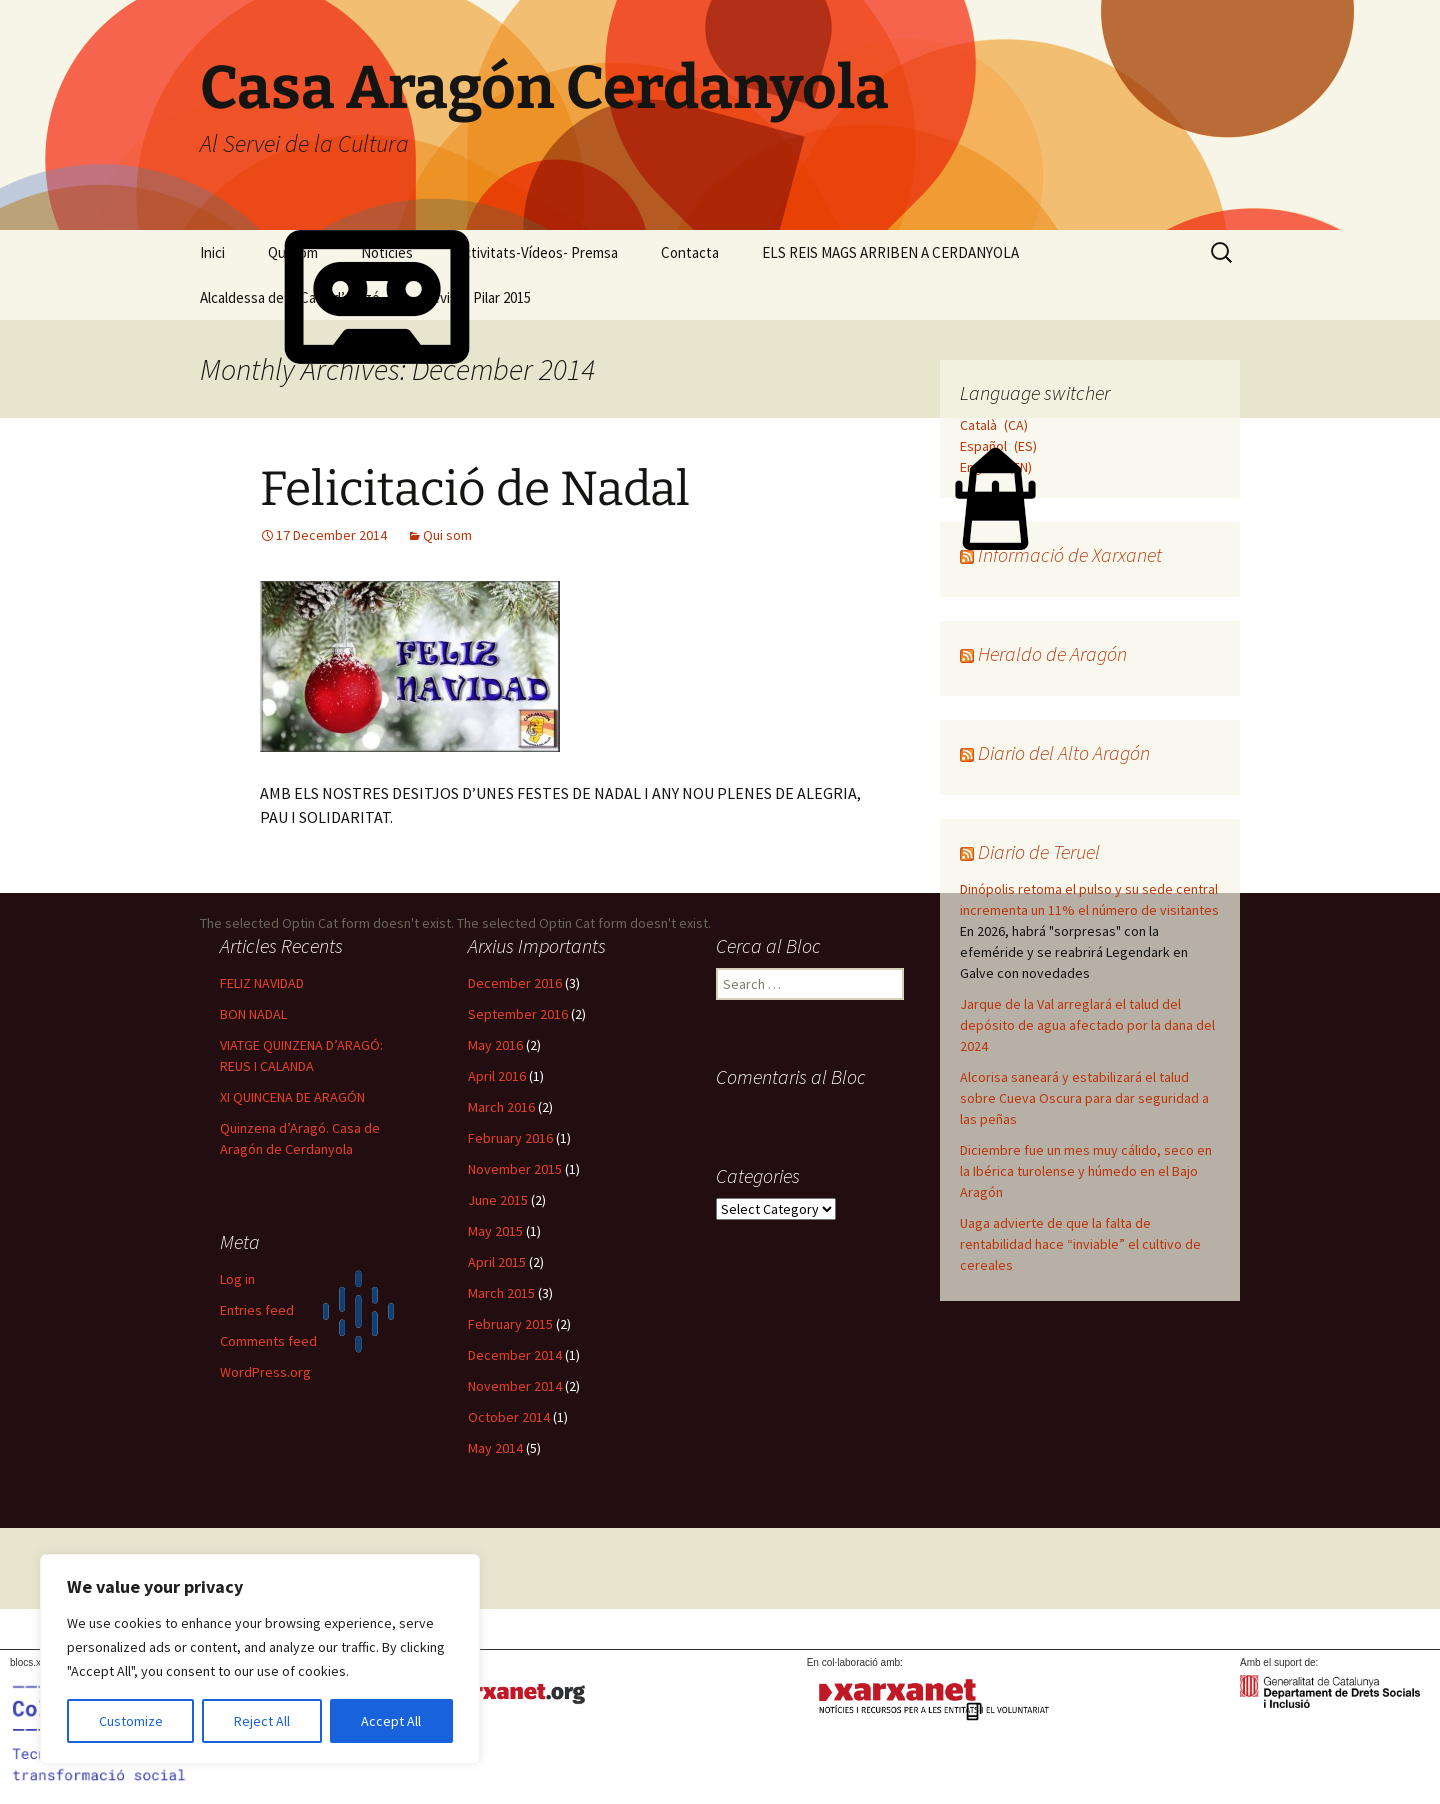 Image resolution: width=1440 pixels, height=1804 pixels. I want to click on open google podcasts app, so click(358, 1311).